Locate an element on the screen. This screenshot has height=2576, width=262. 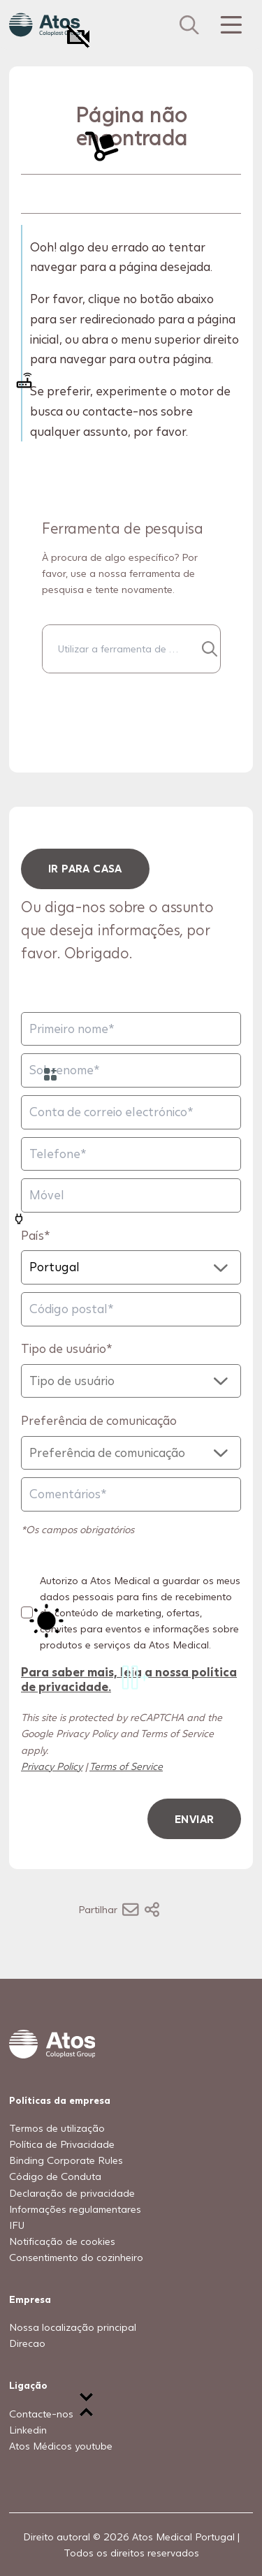
shipping or delivery in progress is located at coordinates (101, 146).